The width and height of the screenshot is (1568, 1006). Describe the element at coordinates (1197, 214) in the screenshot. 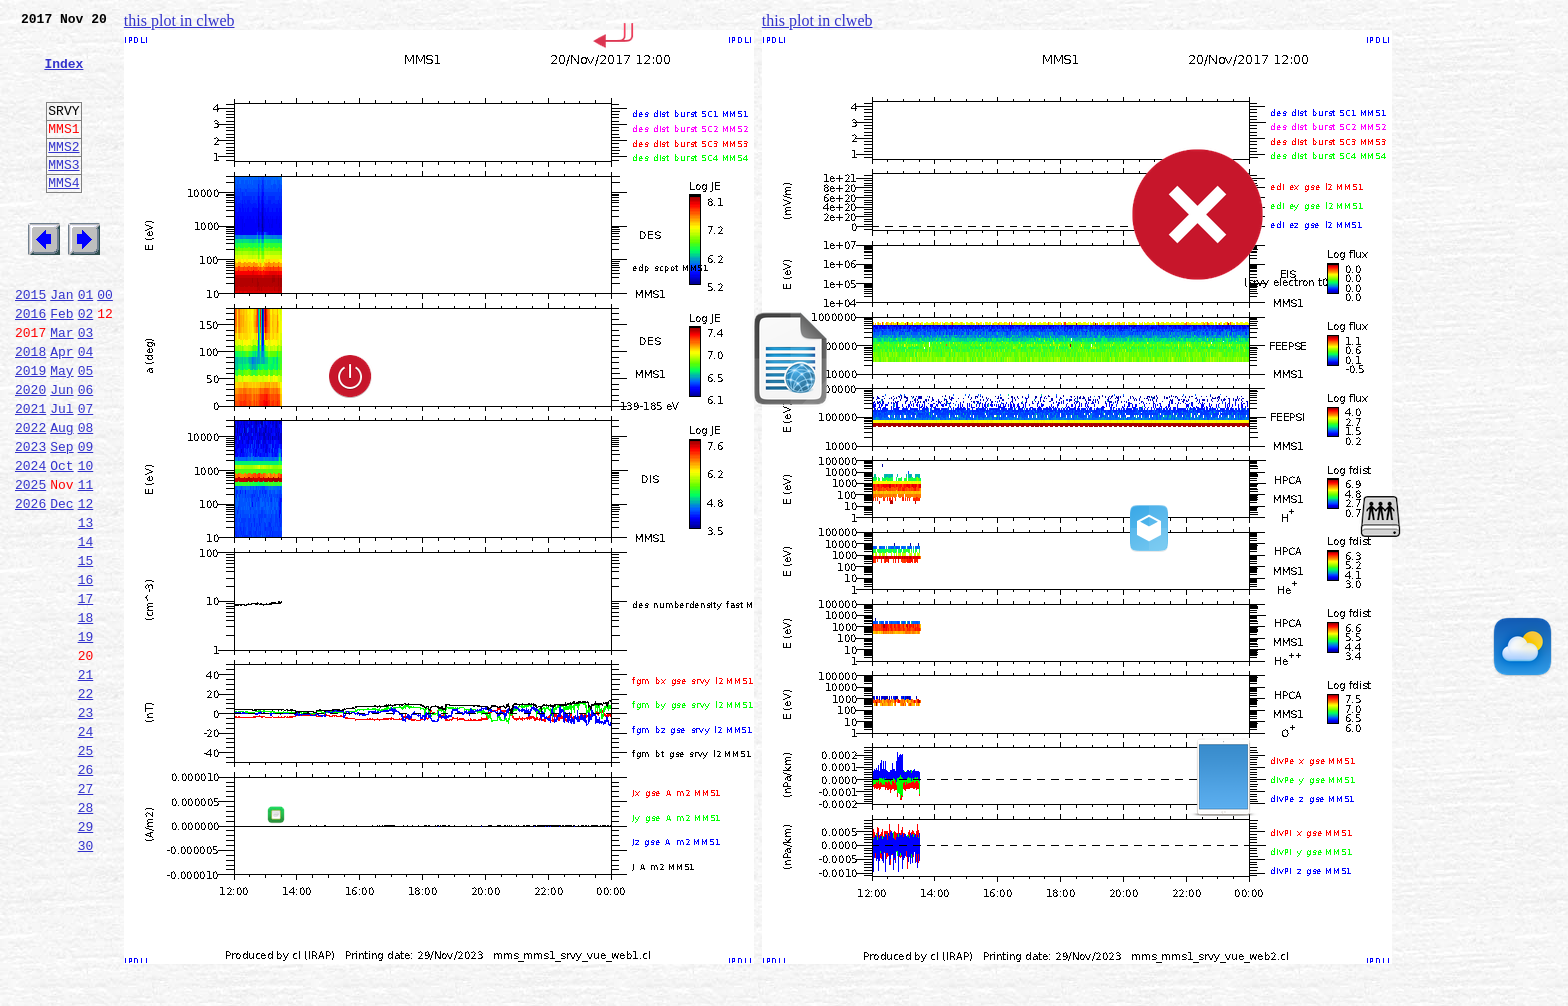

I see `dismiss or close a dialog` at that location.